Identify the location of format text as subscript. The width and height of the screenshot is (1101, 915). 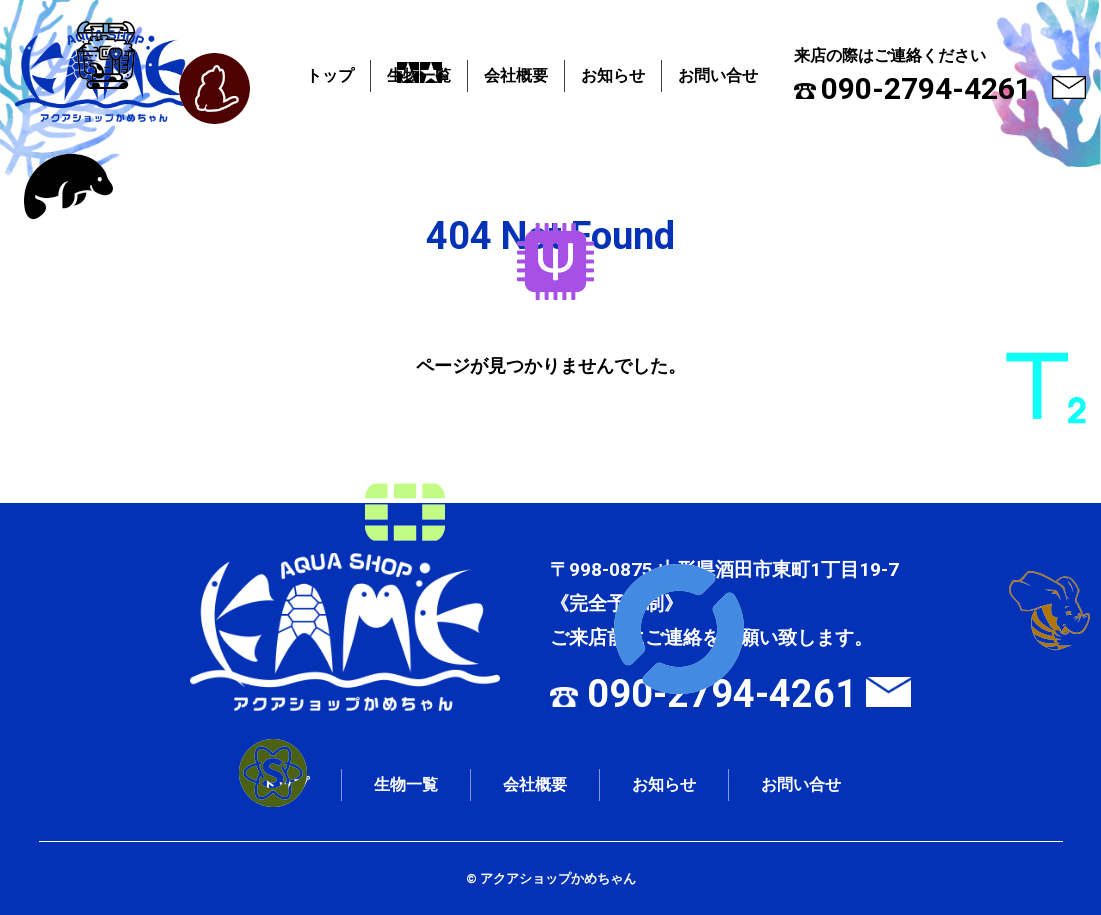
(1046, 388).